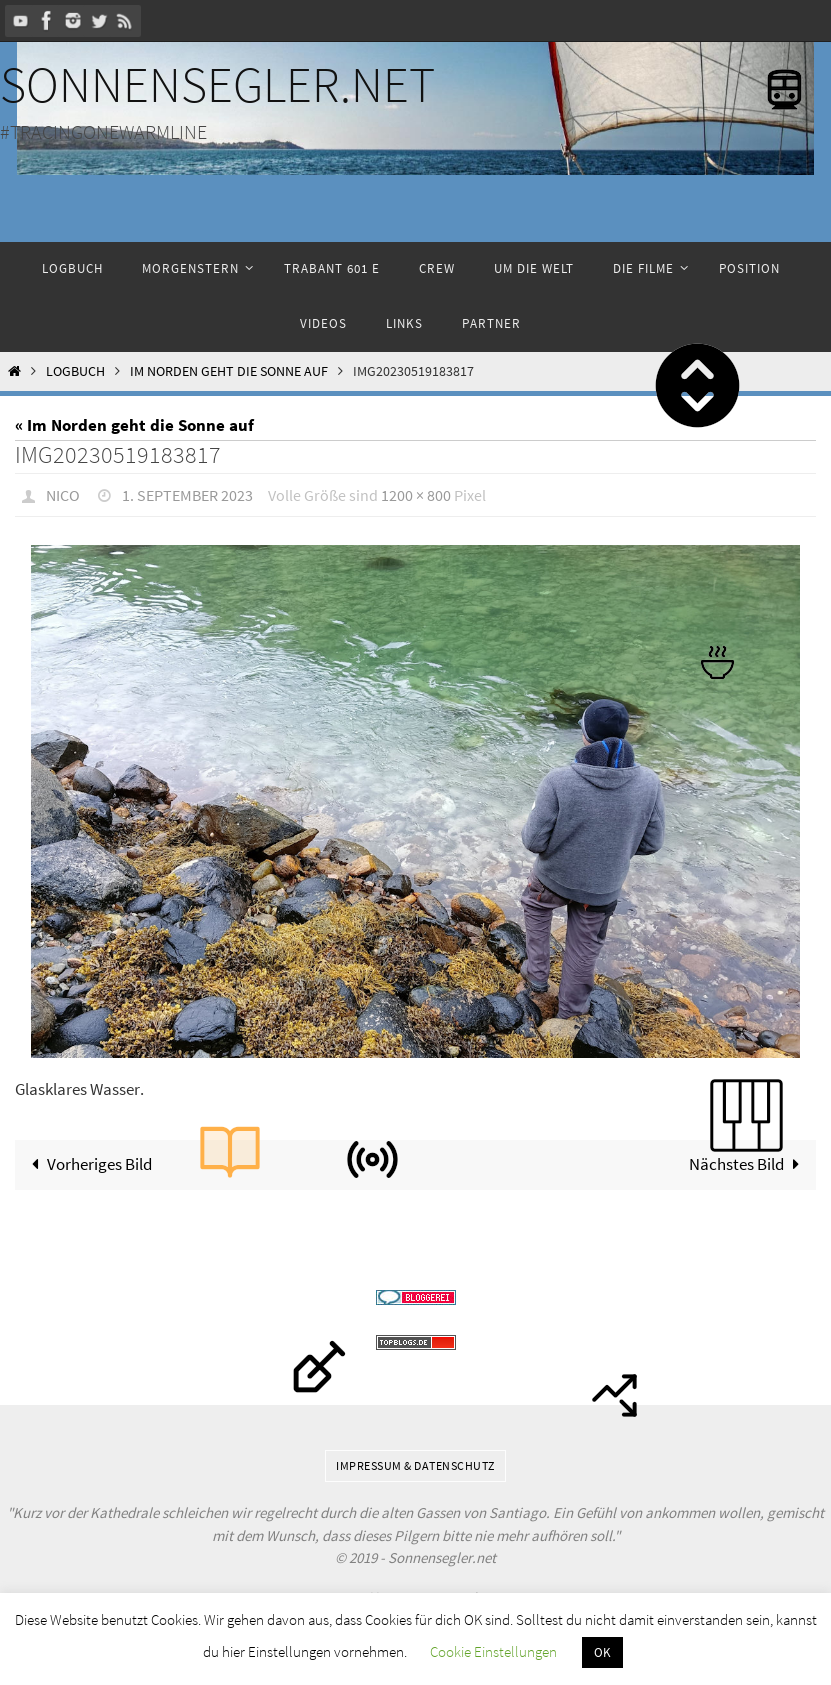  Describe the element at coordinates (717, 662) in the screenshot. I see `view food or meal options` at that location.